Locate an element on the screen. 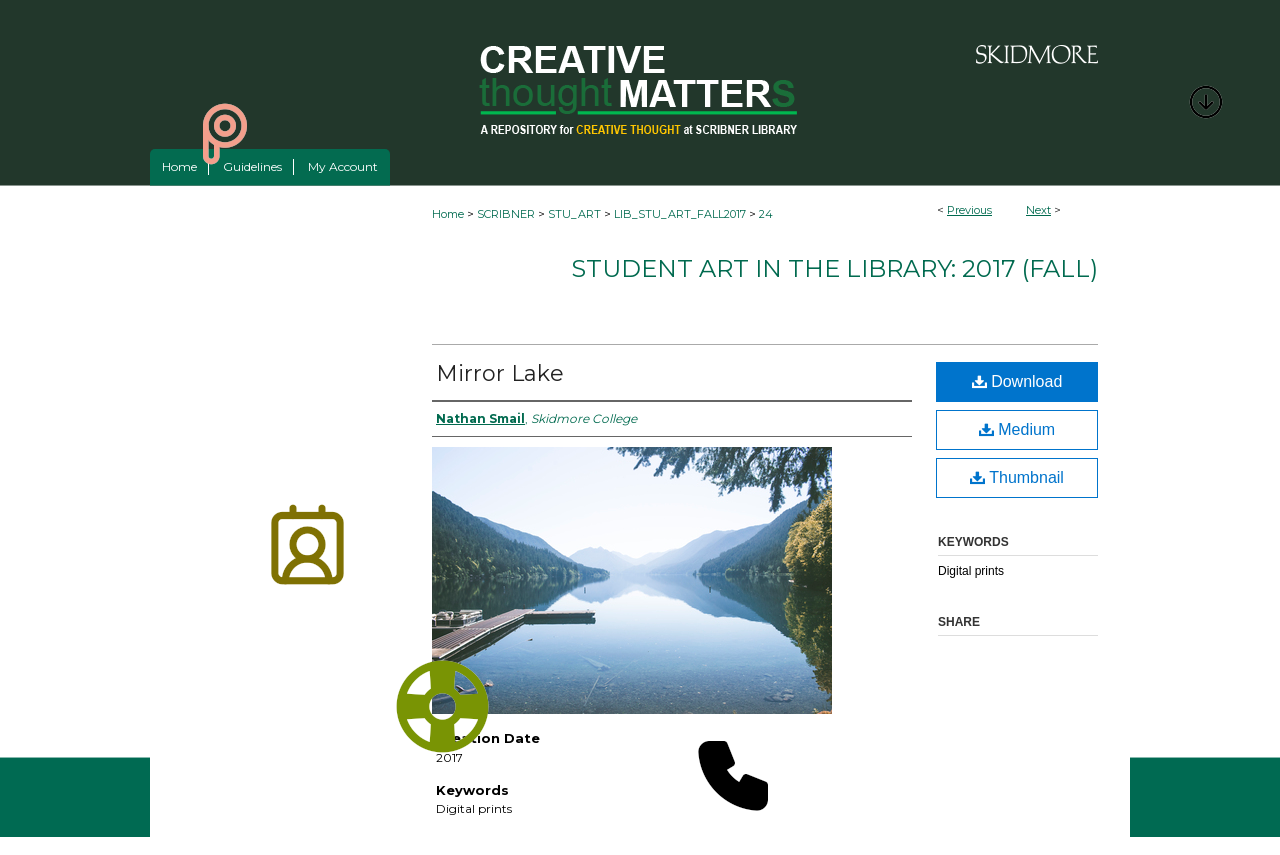  open picsart photo editing app is located at coordinates (225, 134).